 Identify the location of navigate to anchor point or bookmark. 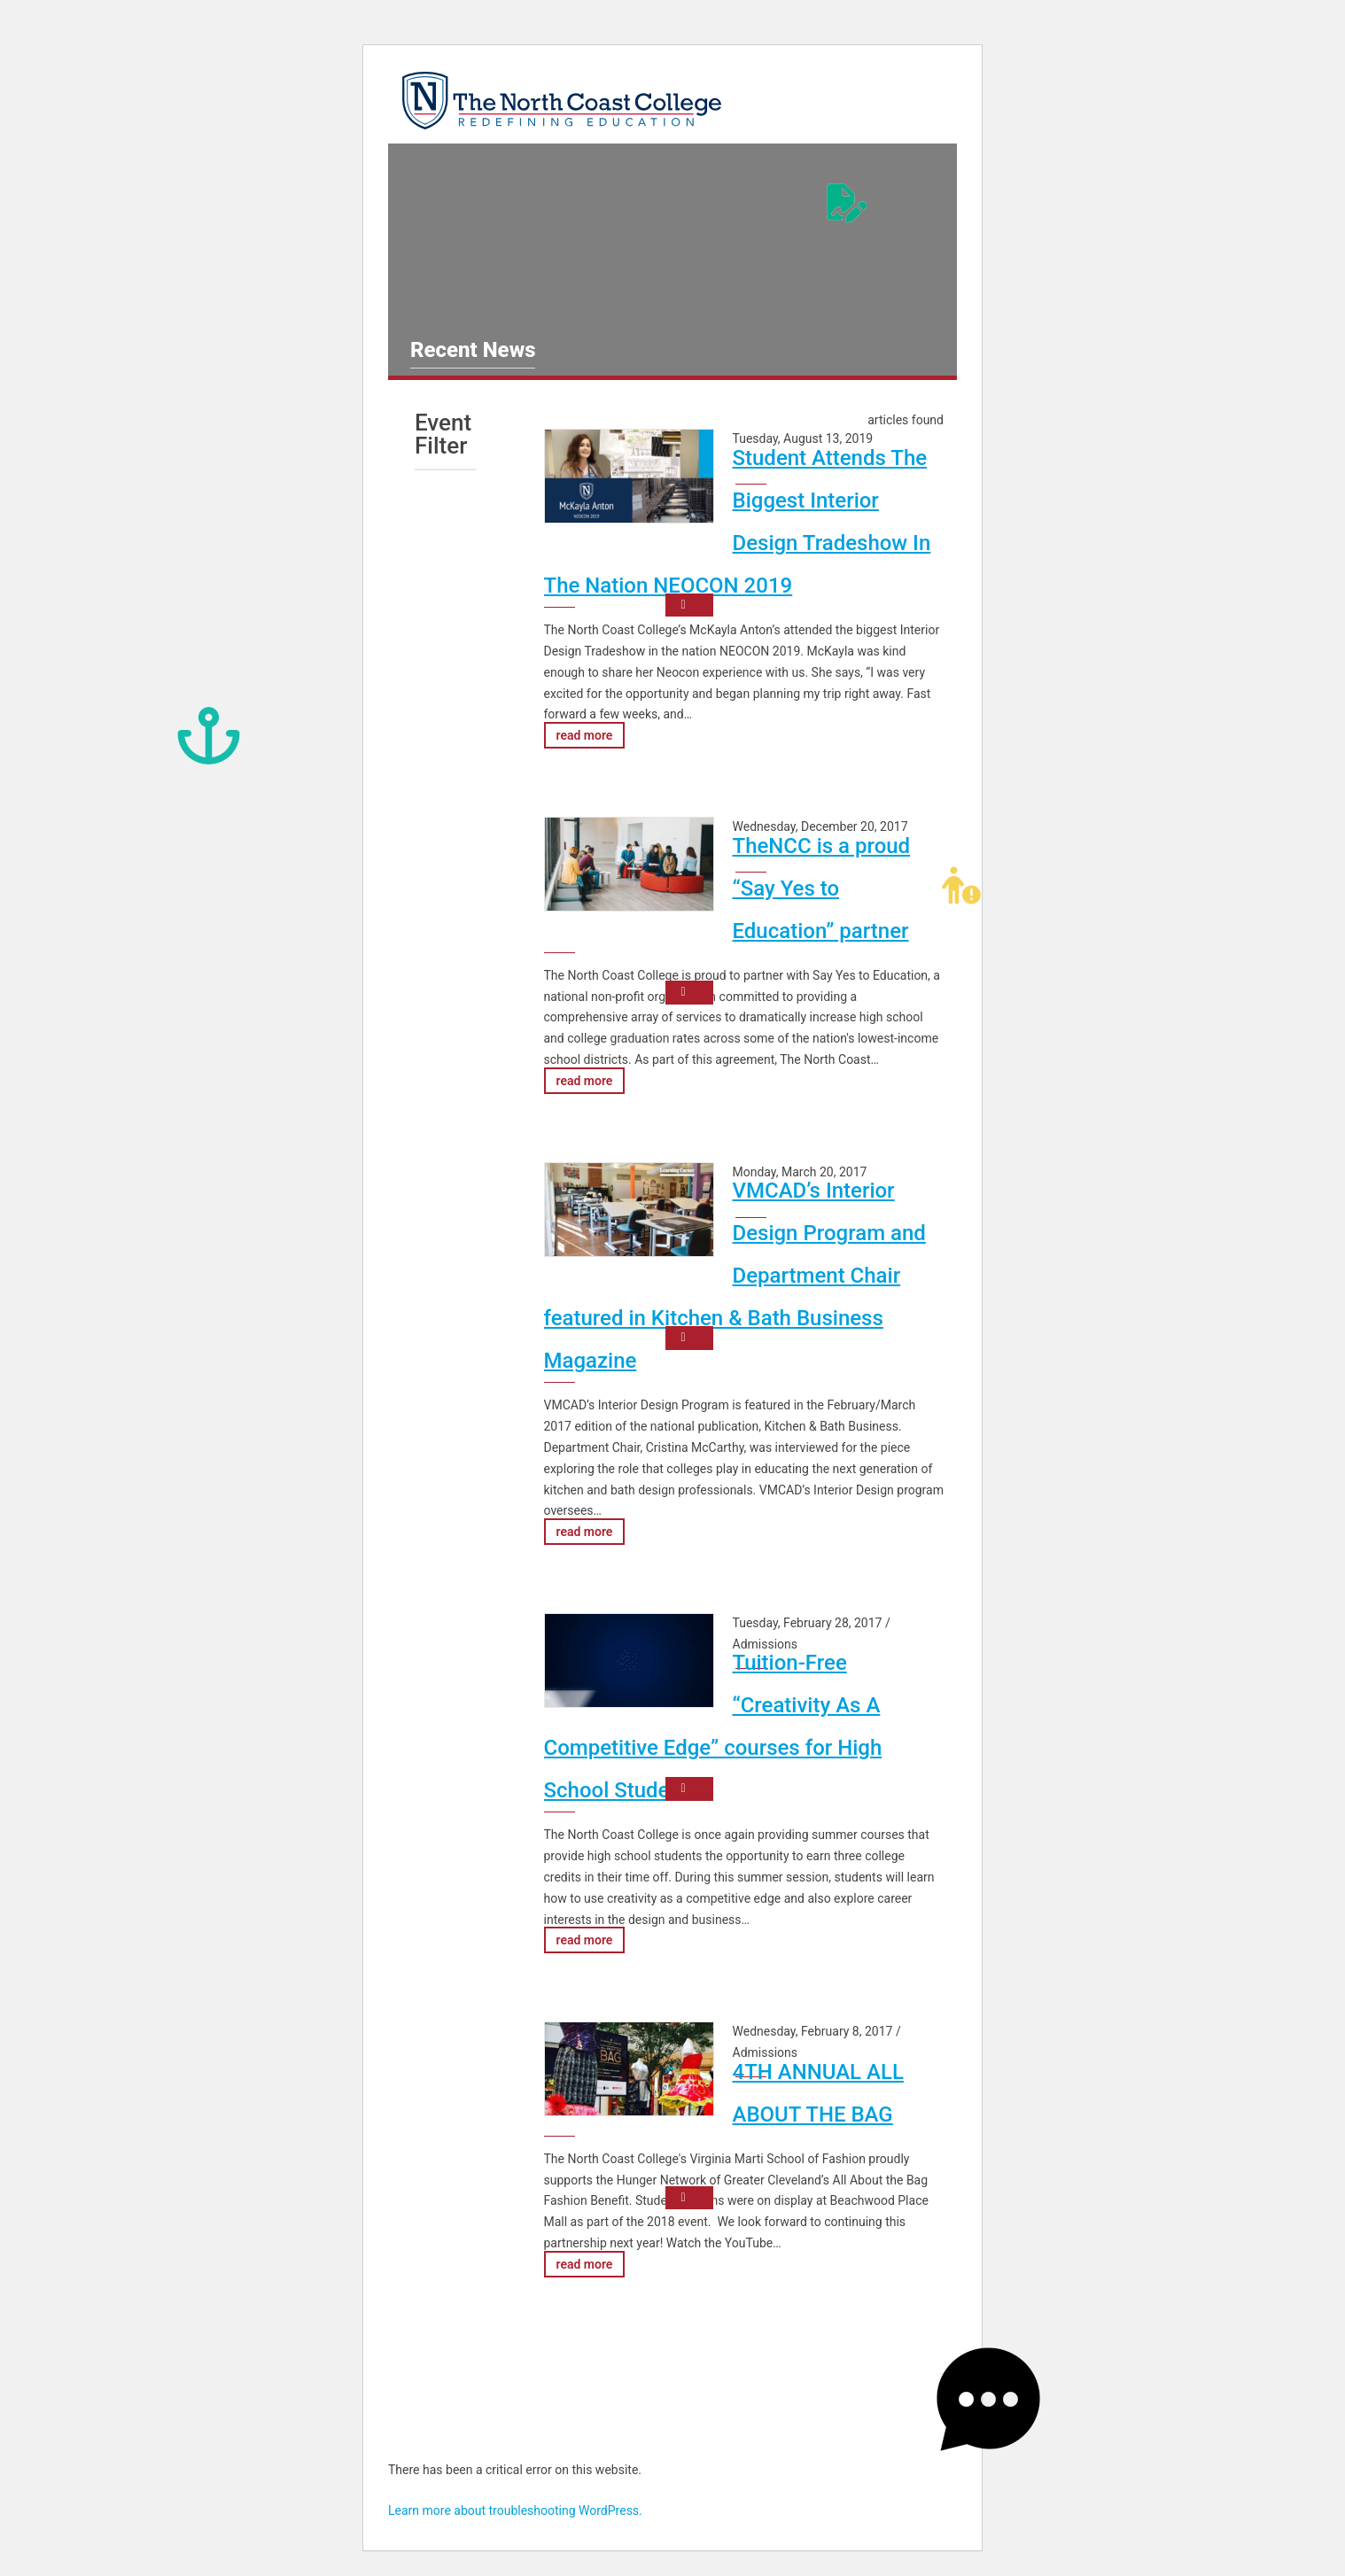
(208, 735).